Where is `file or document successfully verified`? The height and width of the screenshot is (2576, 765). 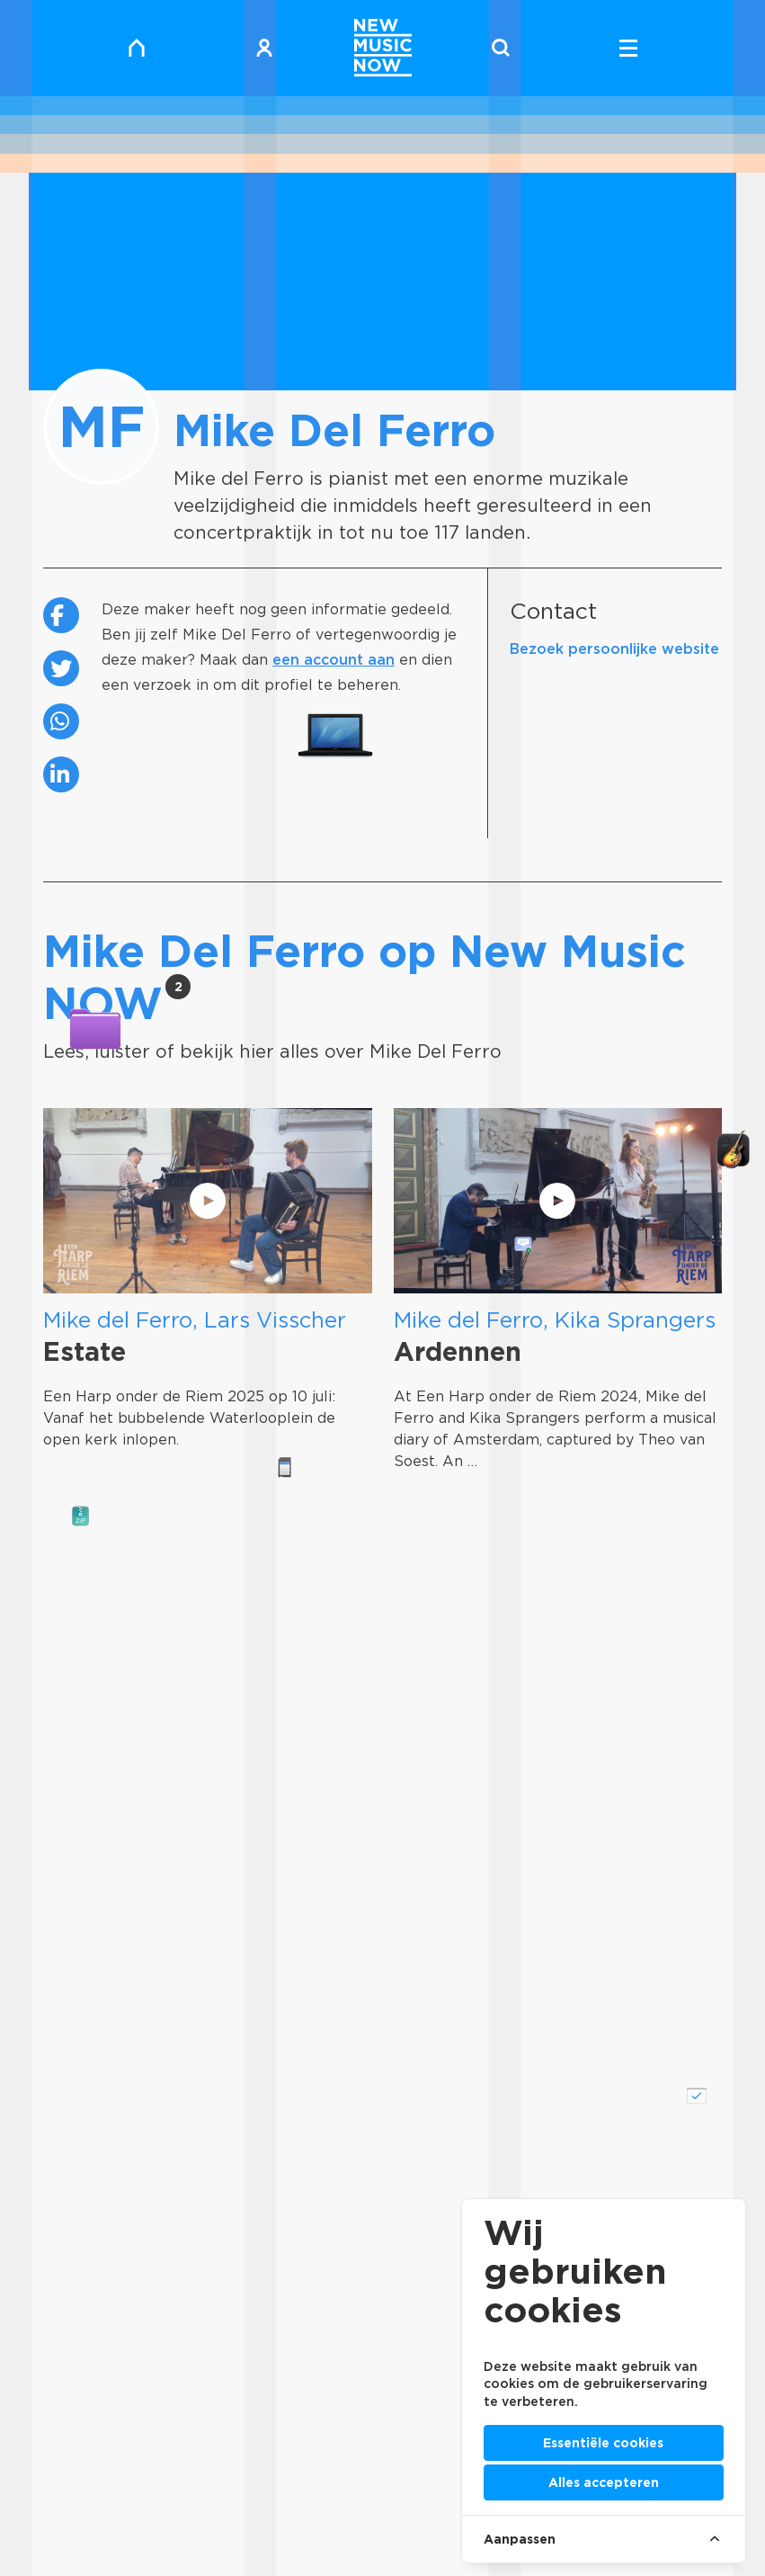
file or document successfully verified is located at coordinates (697, 2096).